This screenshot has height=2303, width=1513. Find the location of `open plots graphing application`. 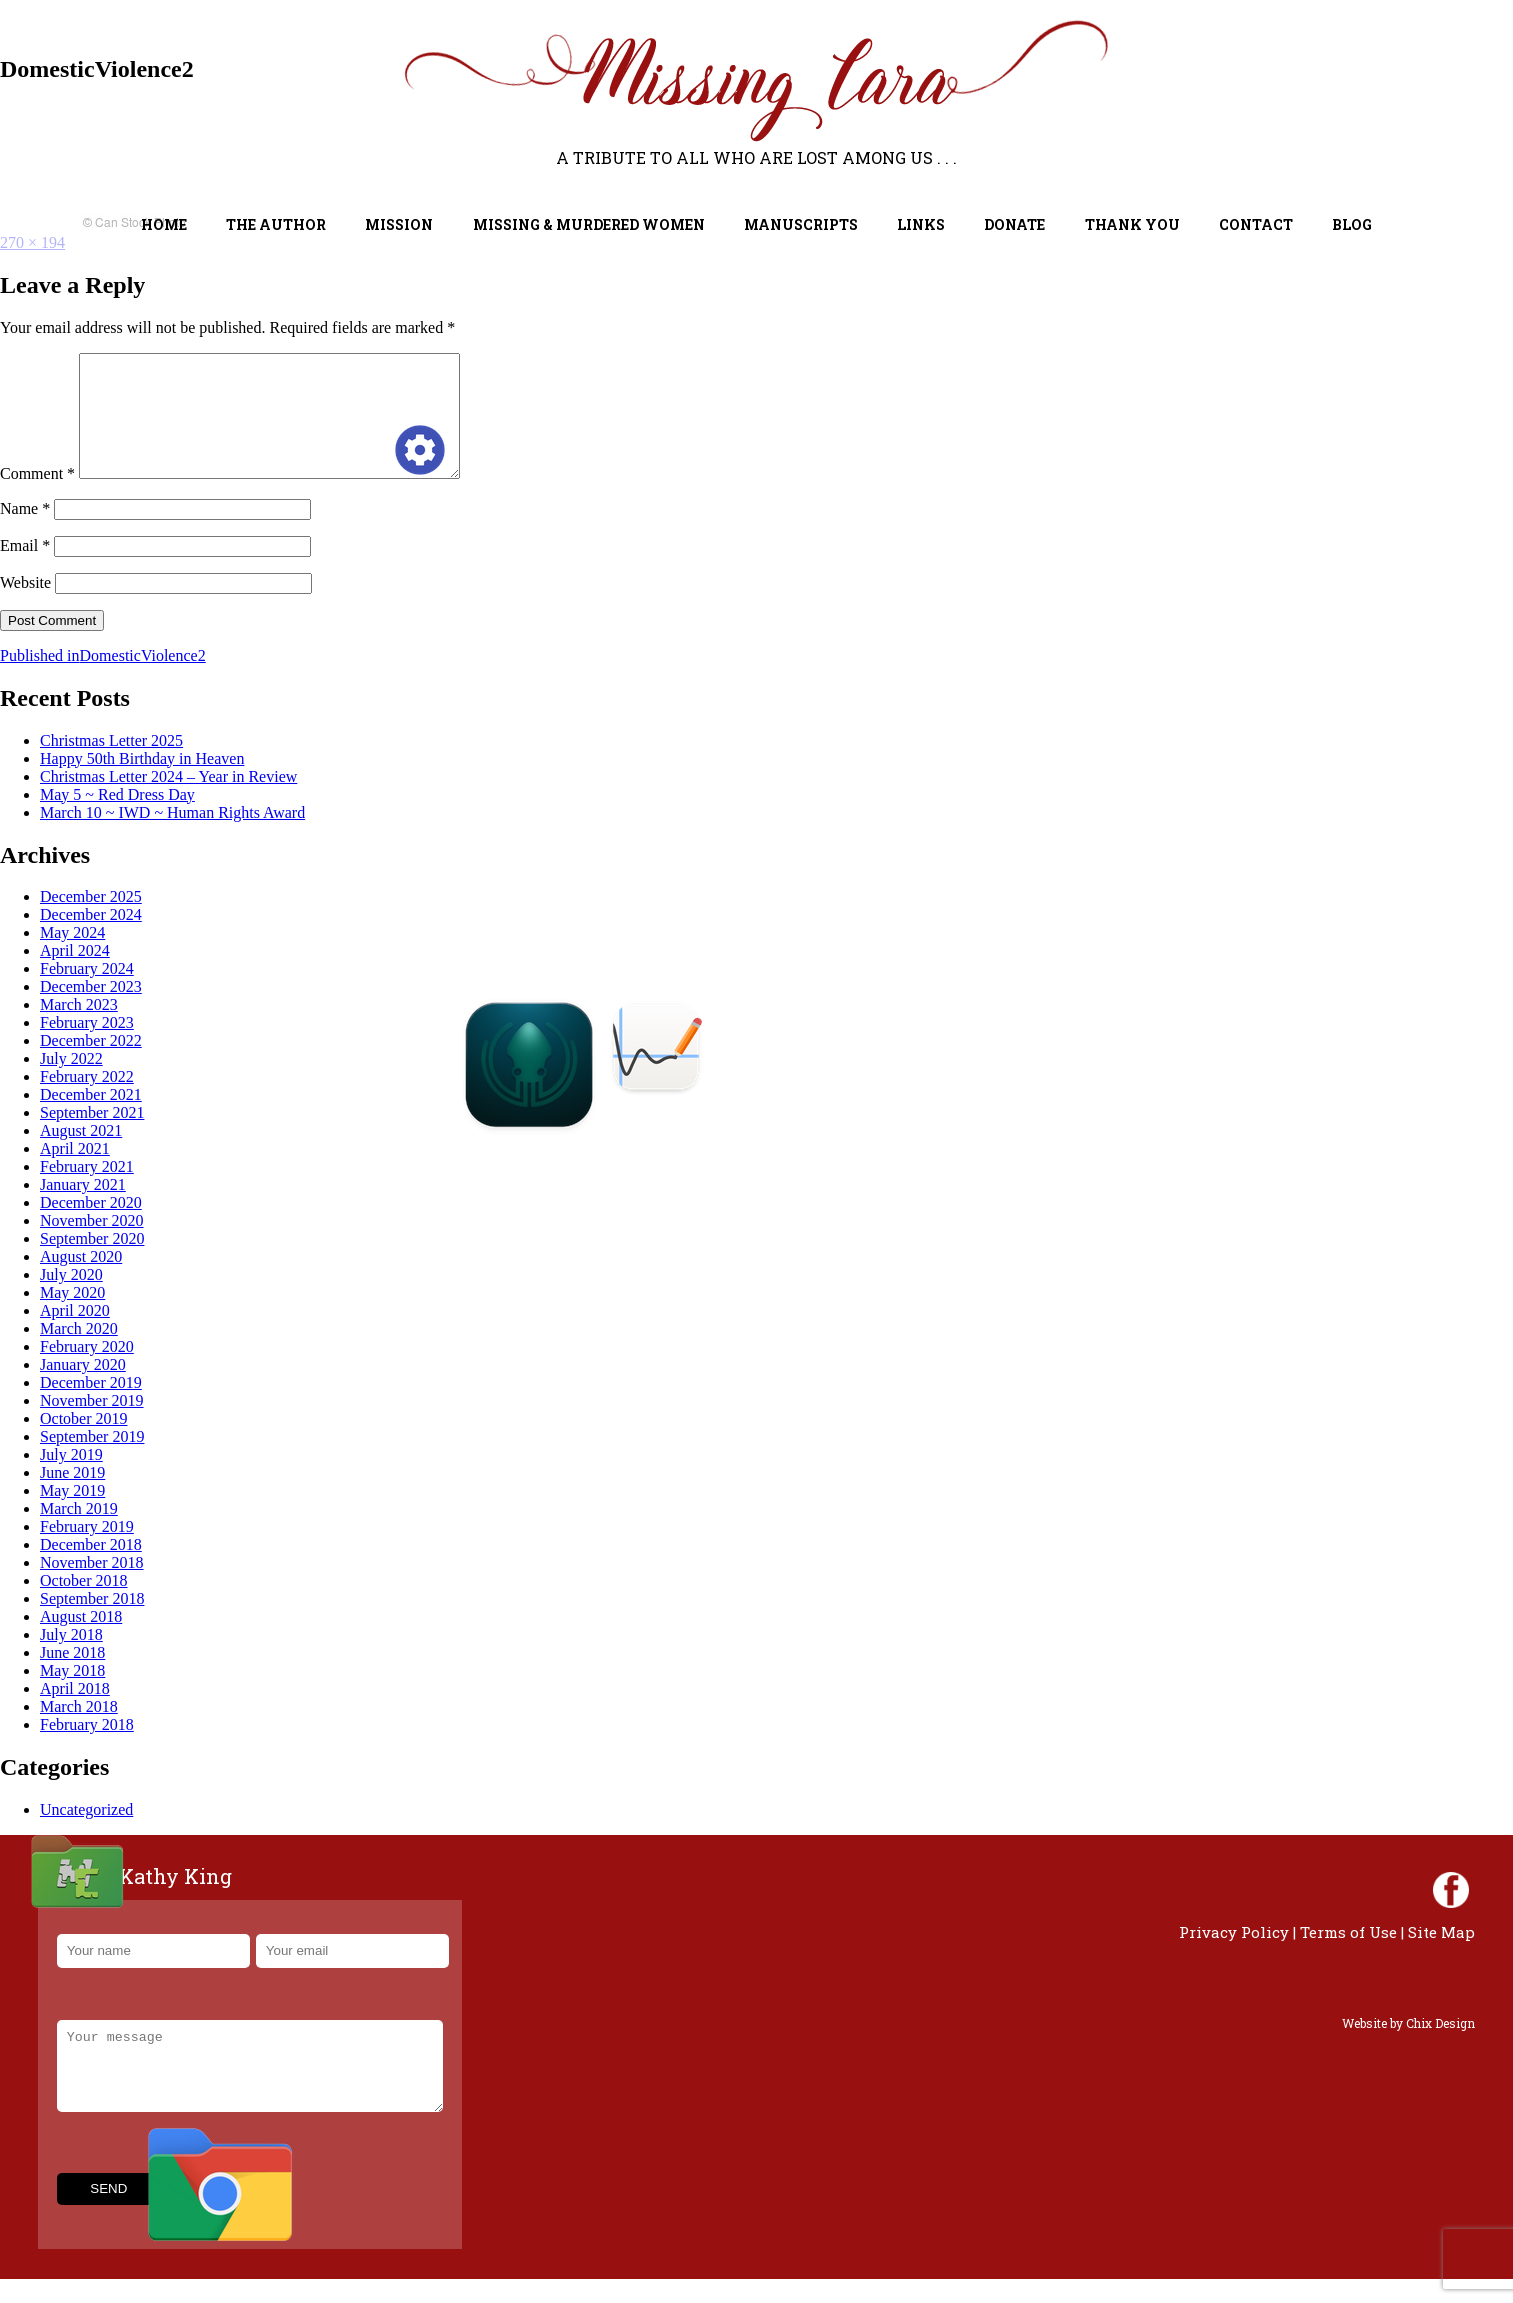

open plots graphing application is located at coordinates (656, 1047).